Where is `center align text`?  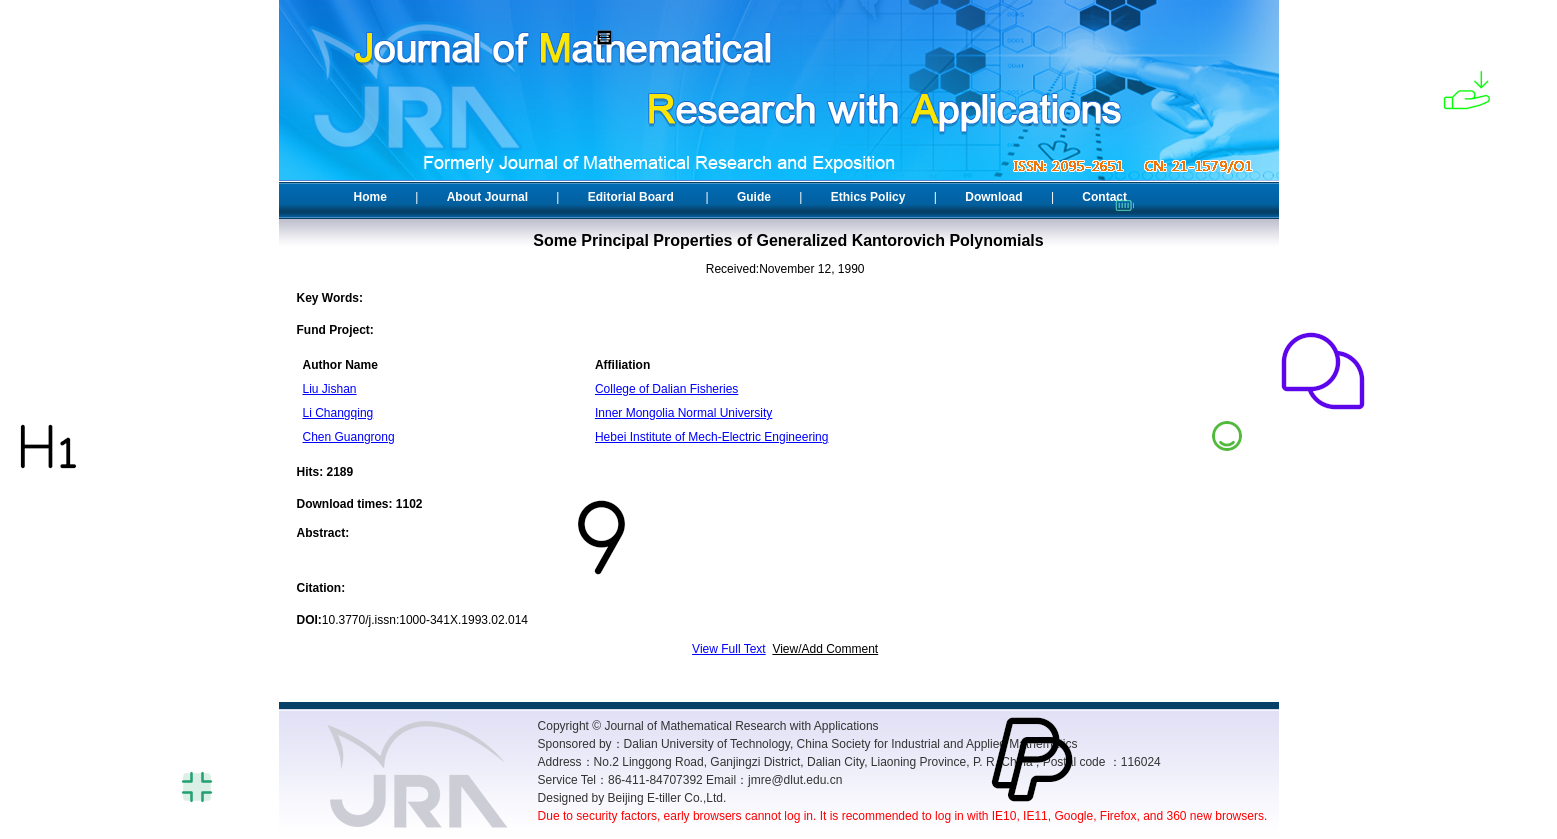
center align text is located at coordinates (604, 37).